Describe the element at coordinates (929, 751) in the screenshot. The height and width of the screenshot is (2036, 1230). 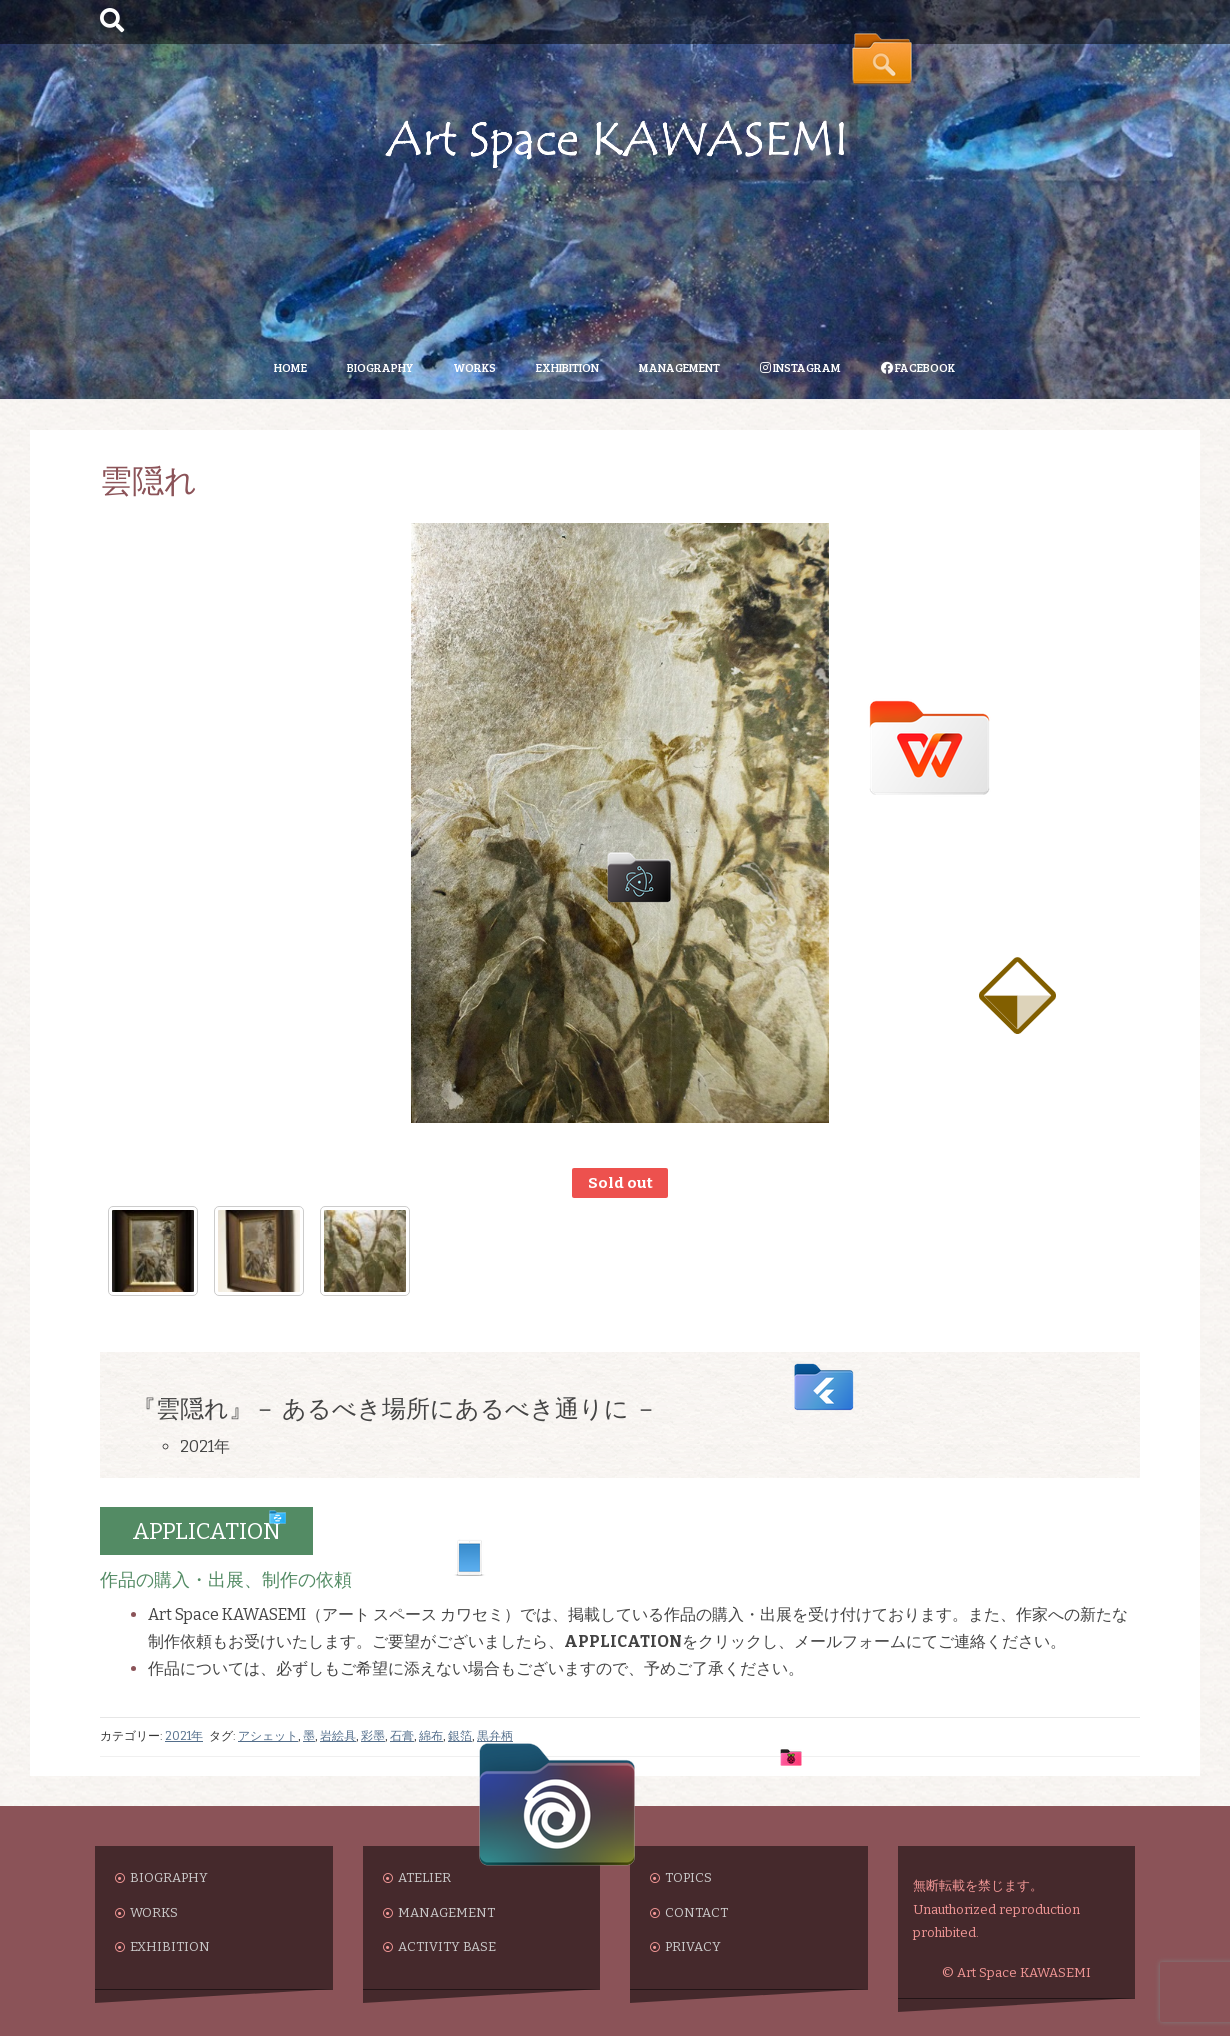
I see `open WPS Office documents folder` at that location.